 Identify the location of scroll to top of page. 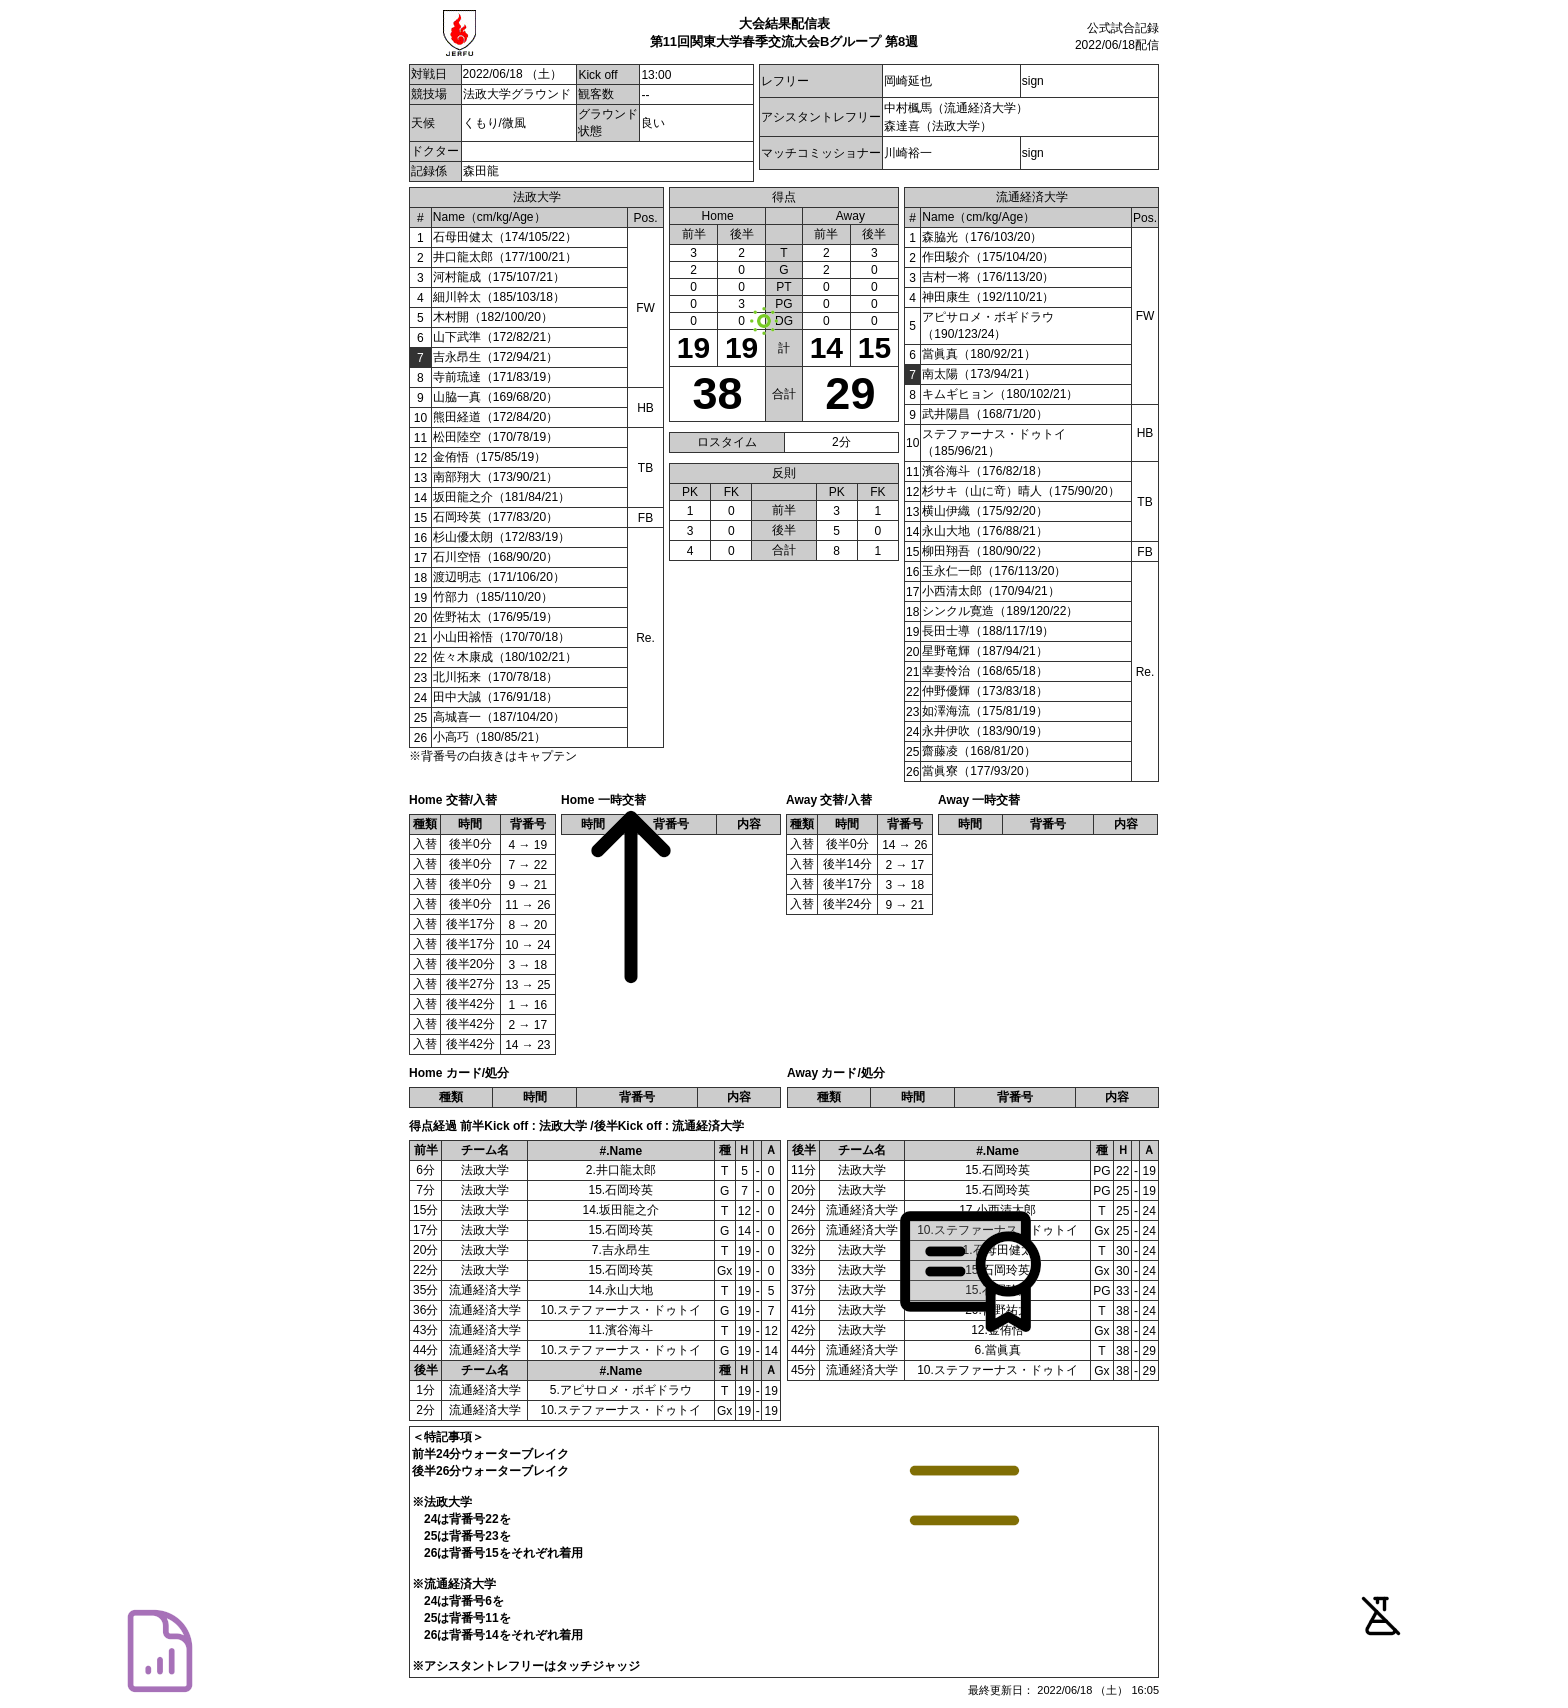
(631, 897).